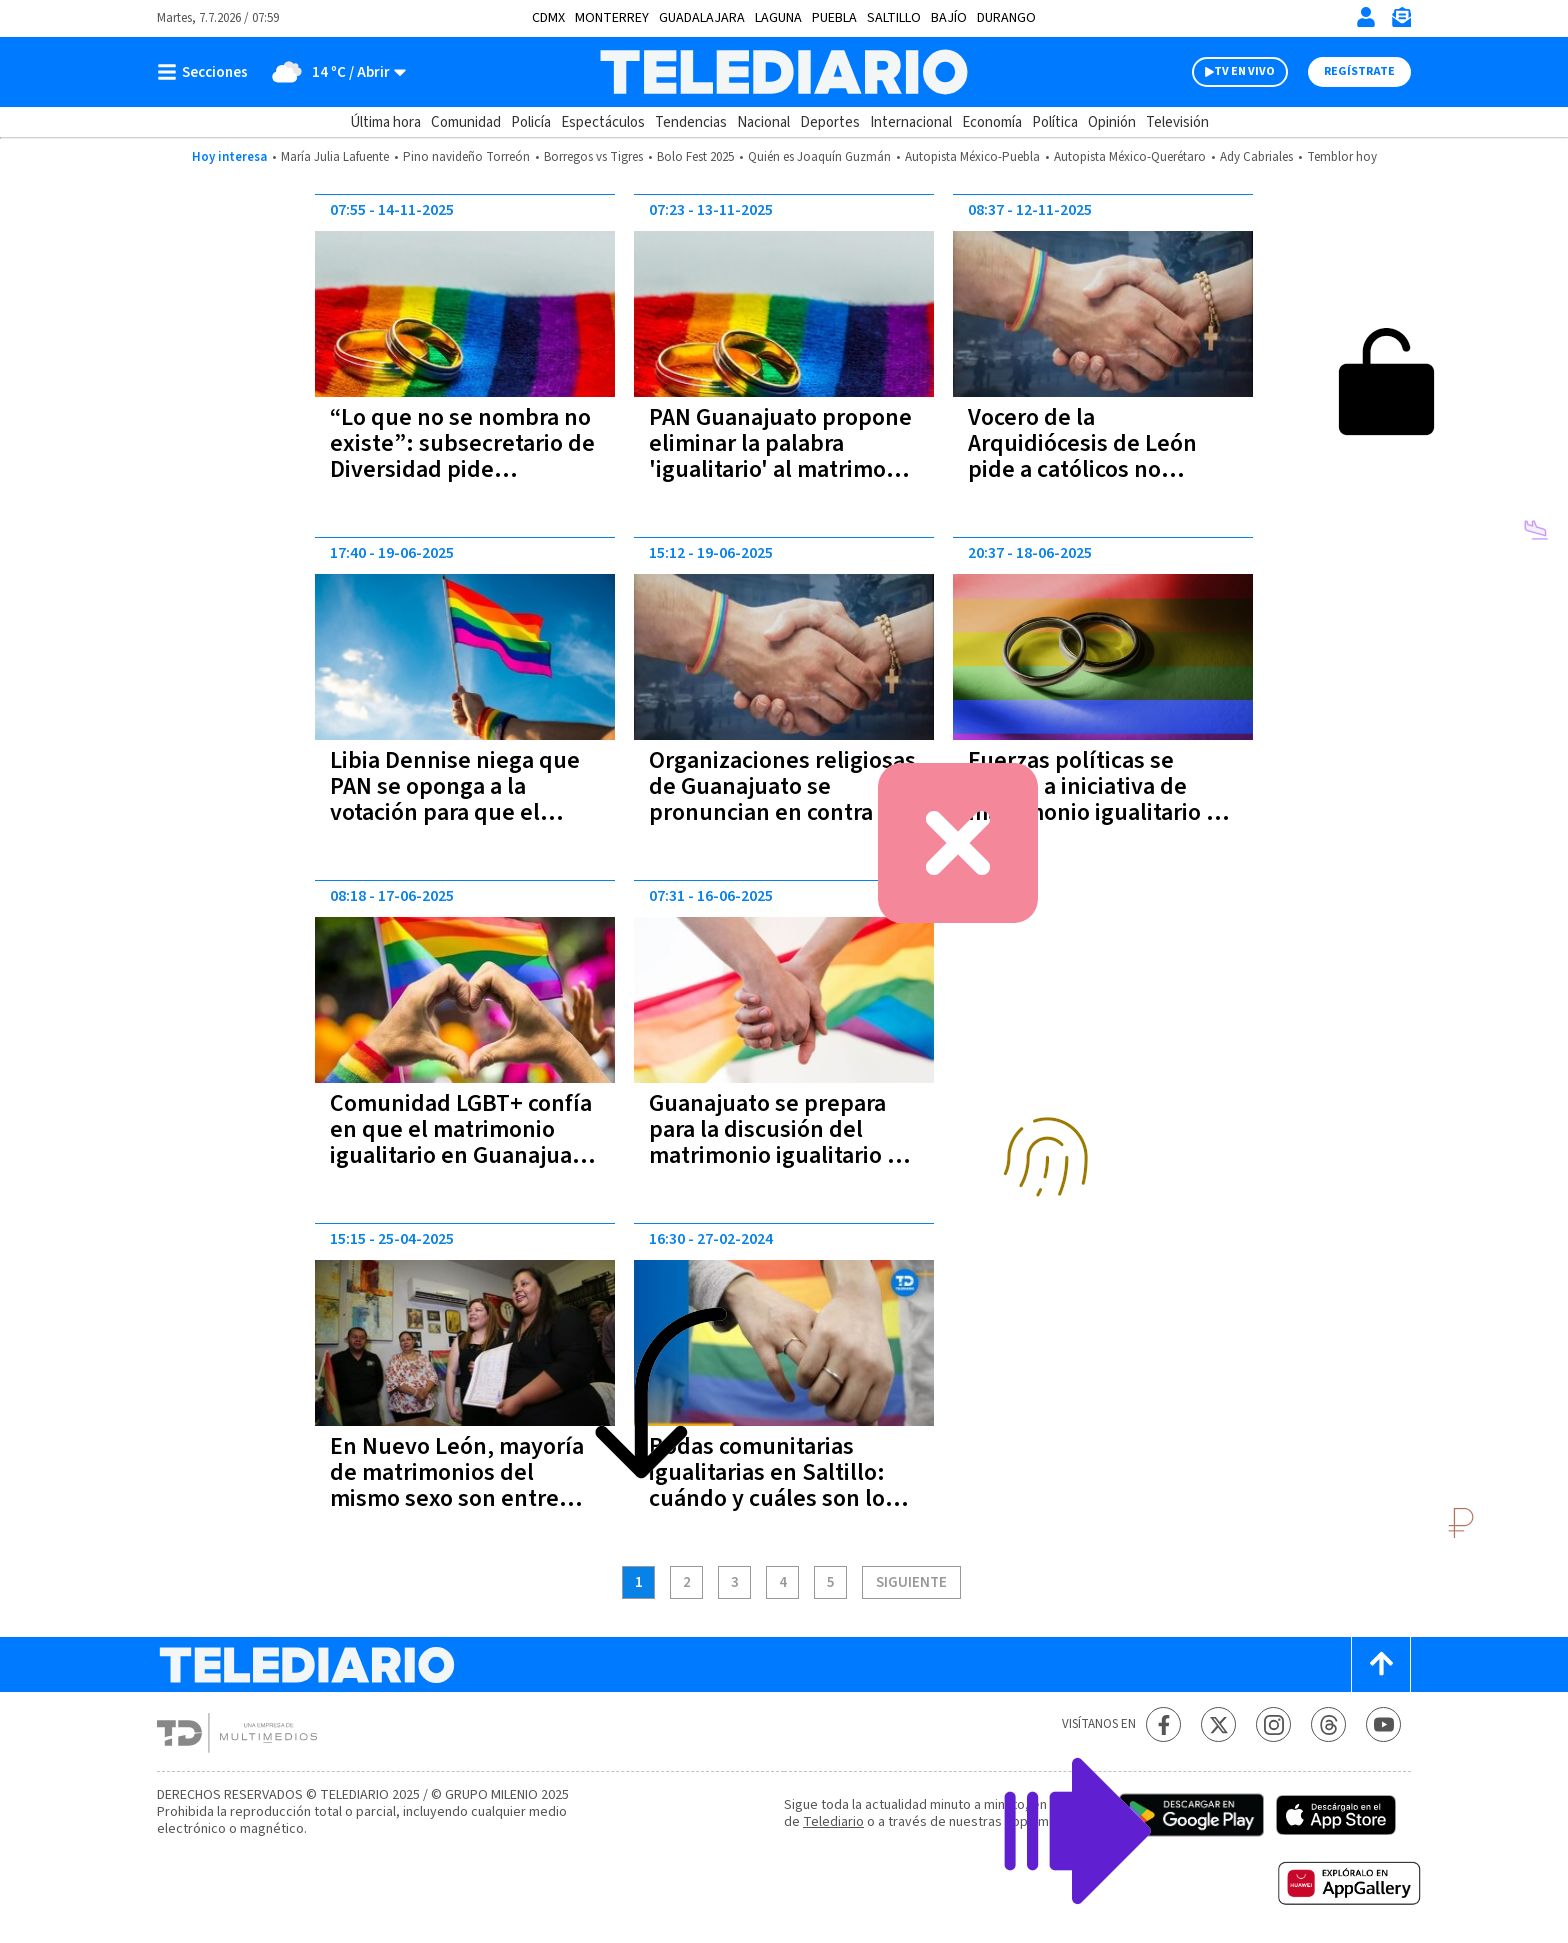  What do you see at coordinates (1535, 530) in the screenshot?
I see `indicates flight arrival status` at bounding box center [1535, 530].